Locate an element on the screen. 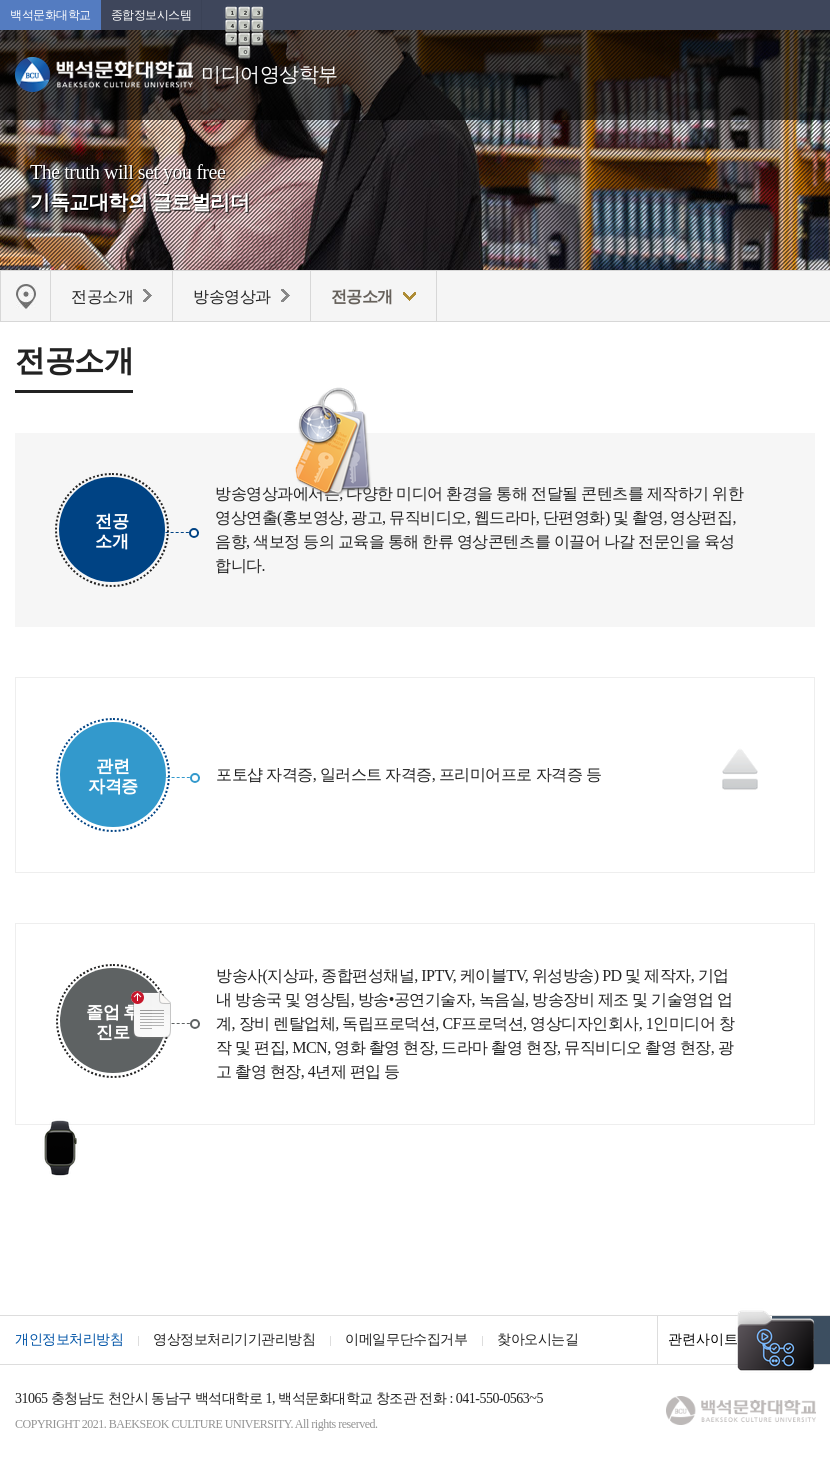 The height and width of the screenshot is (1457, 830). open phone dialpad for entering numbers is located at coordinates (244, 32).